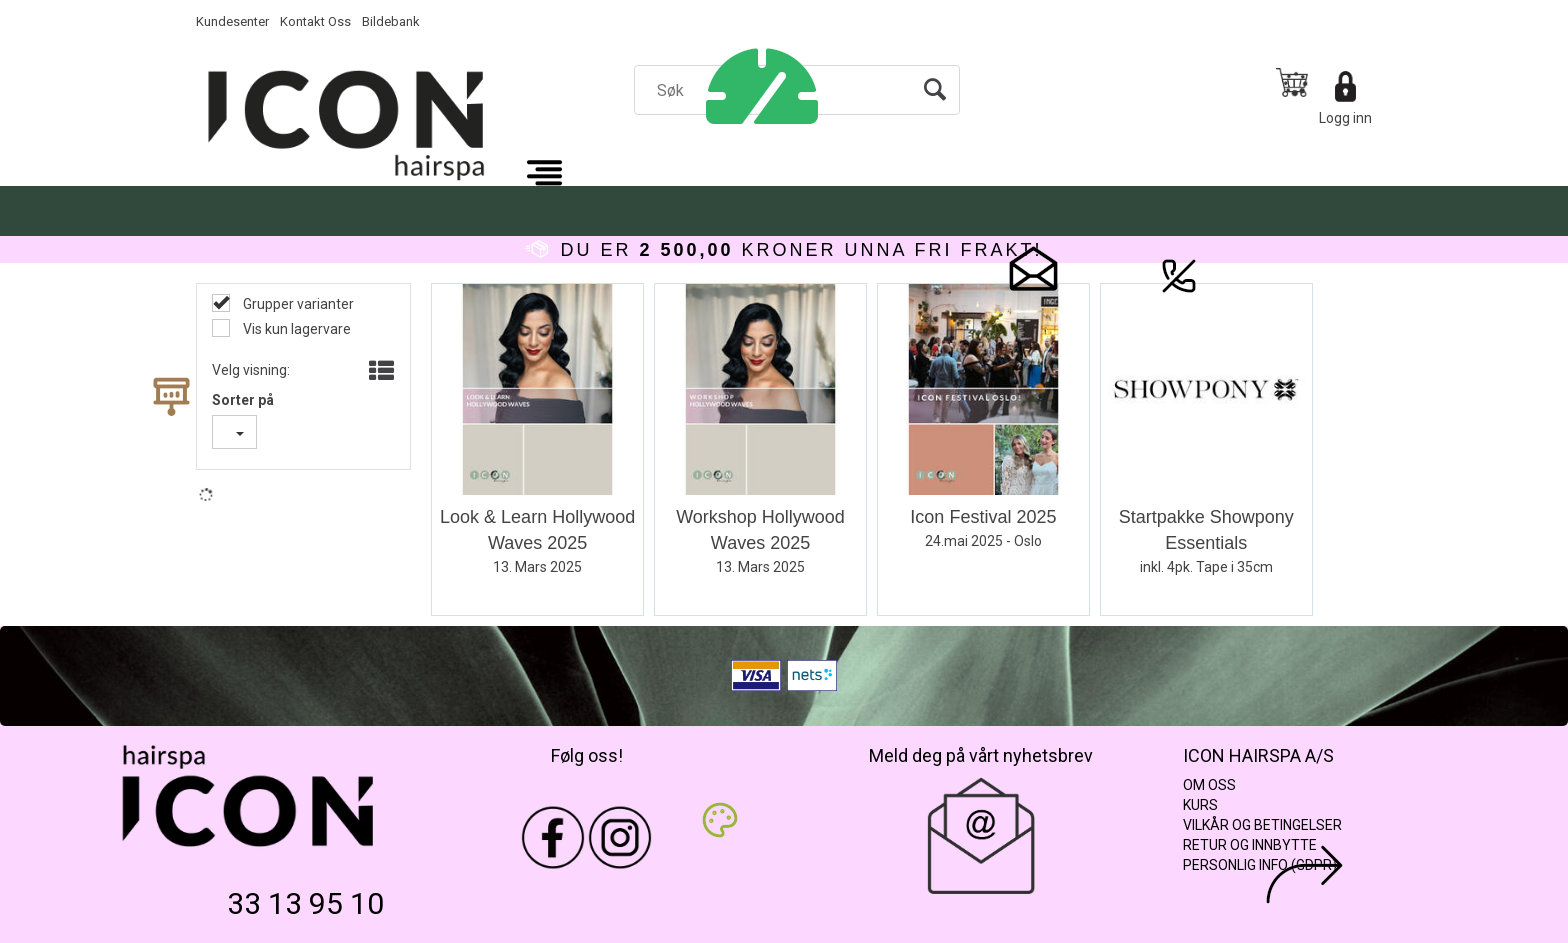  Describe the element at coordinates (762, 92) in the screenshot. I see `view performance metrics or speed` at that location.